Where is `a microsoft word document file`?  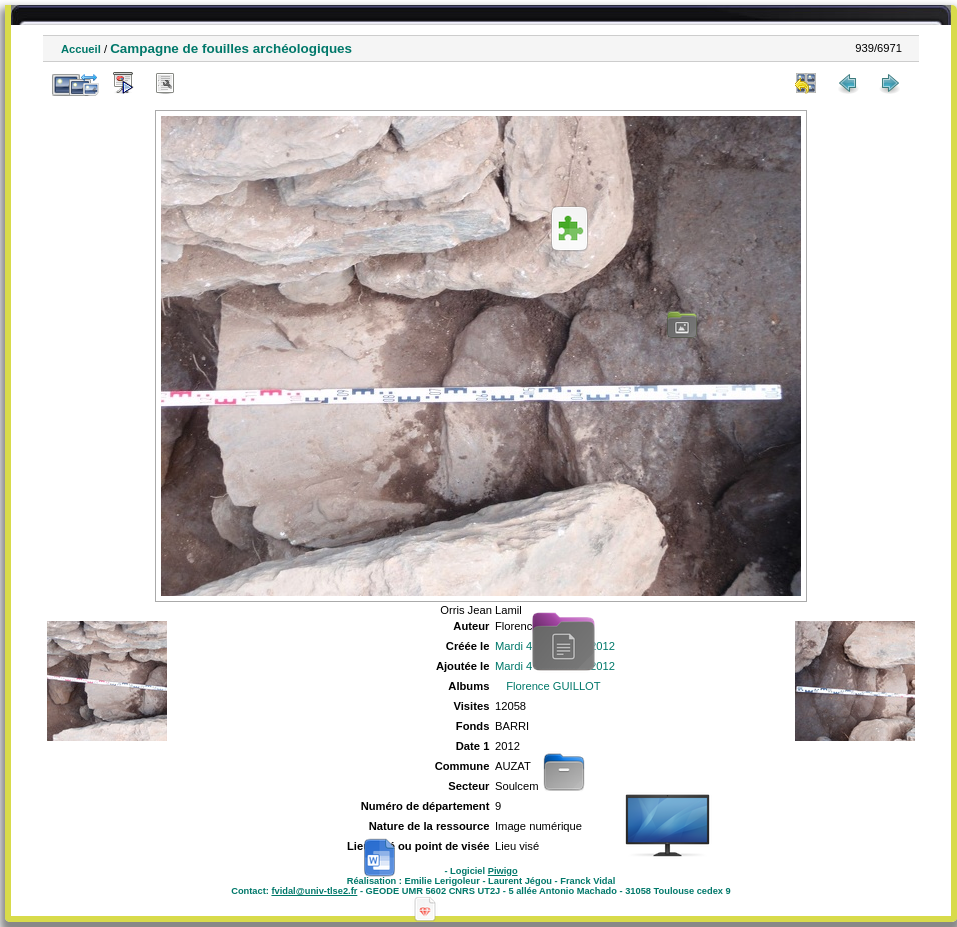 a microsoft word document file is located at coordinates (379, 857).